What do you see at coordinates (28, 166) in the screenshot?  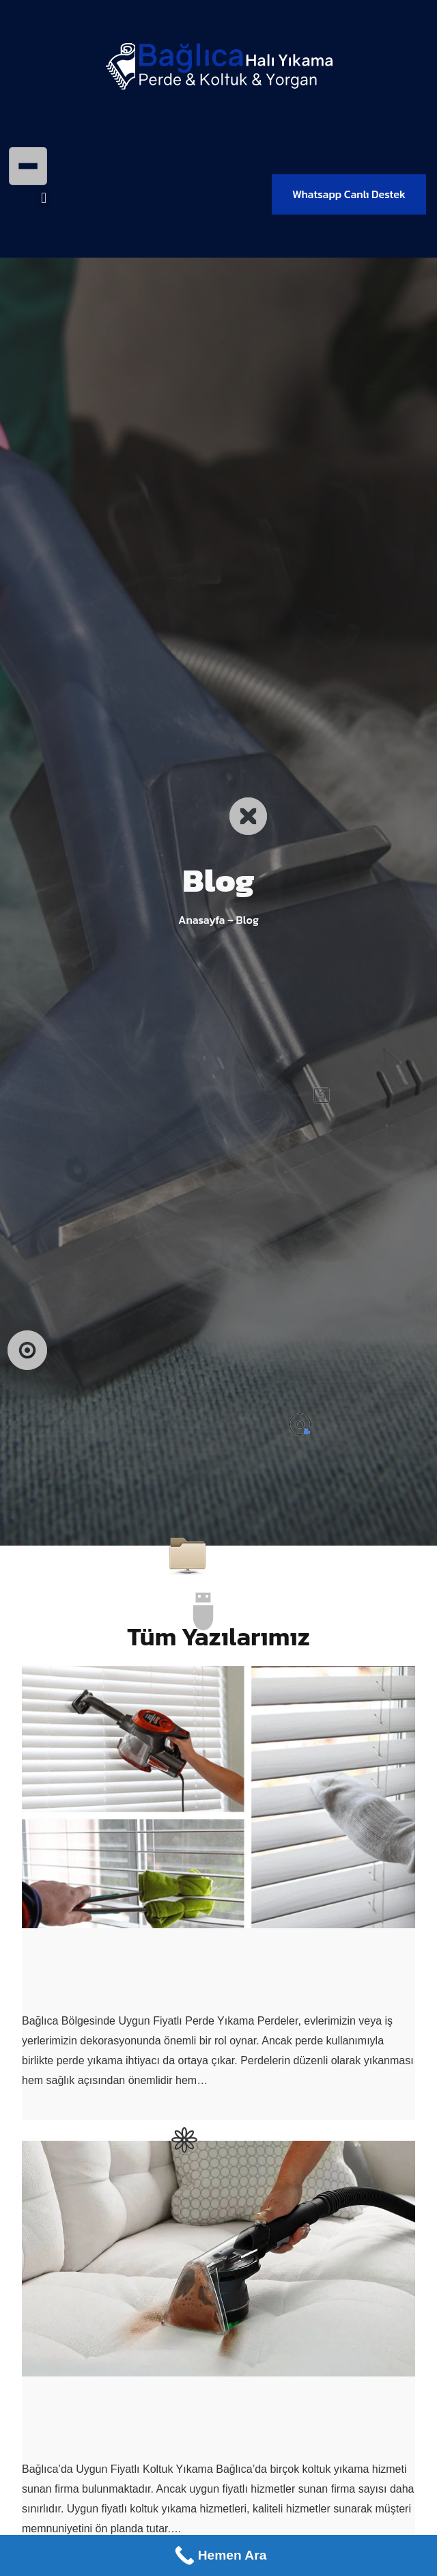 I see `zoom out to see more content` at bounding box center [28, 166].